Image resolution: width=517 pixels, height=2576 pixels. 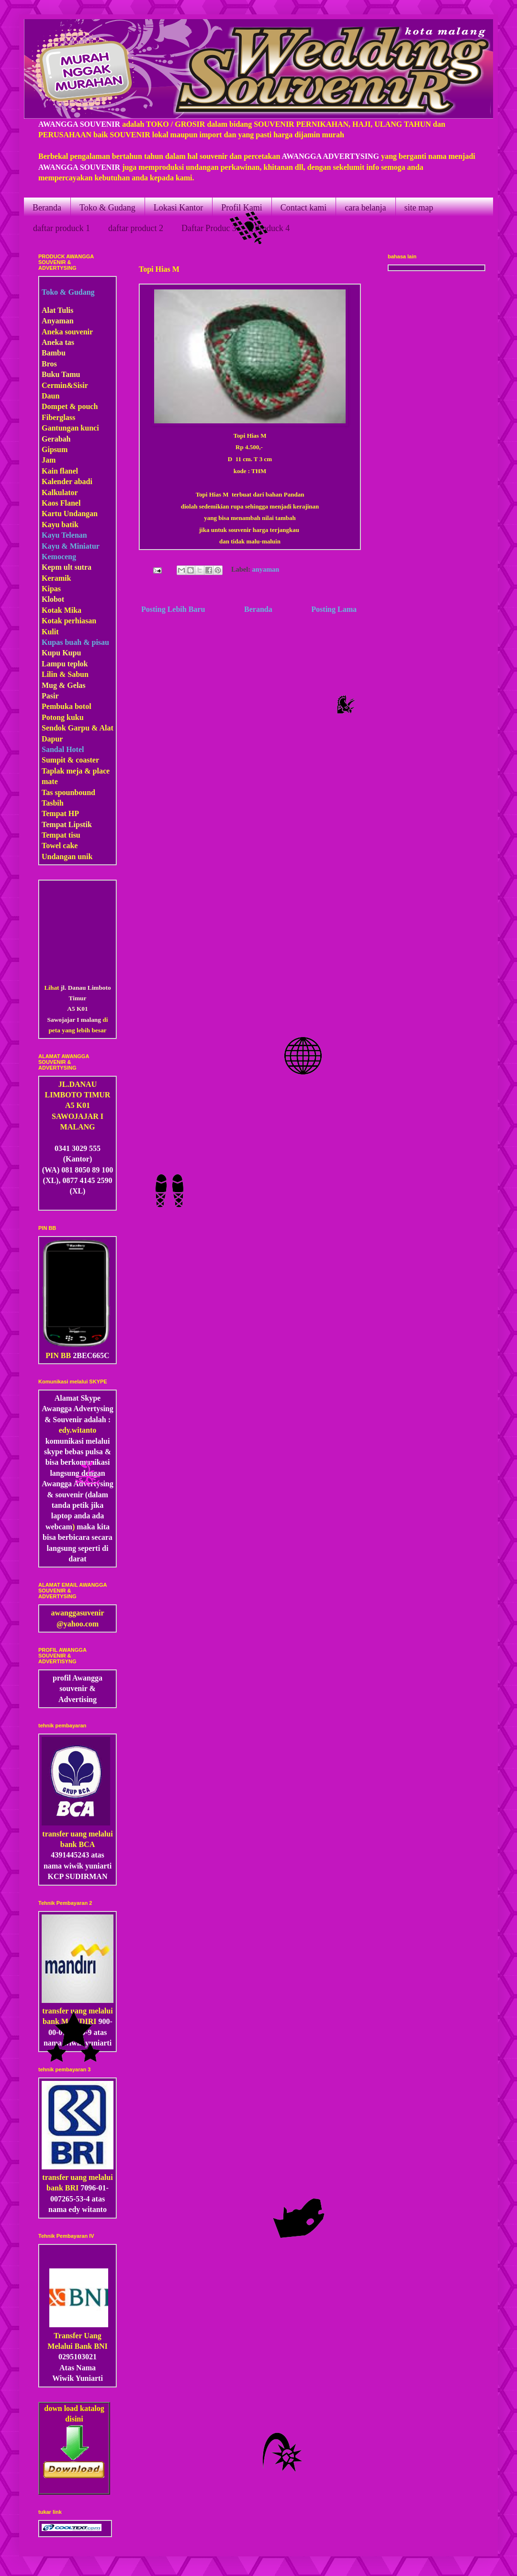 What do you see at coordinates (248, 229) in the screenshot?
I see `access satellite or space-related features` at bounding box center [248, 229].